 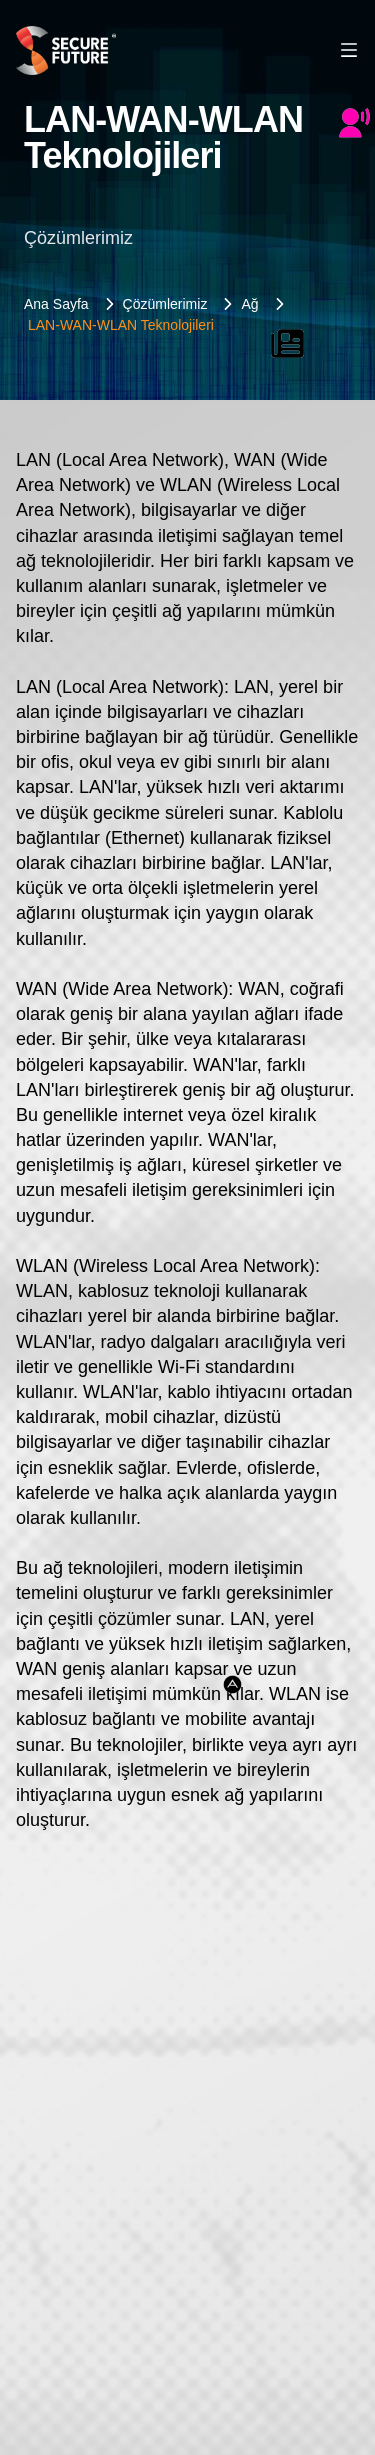 I want to click on access voice or speech settings, so click(x=354, y=123).